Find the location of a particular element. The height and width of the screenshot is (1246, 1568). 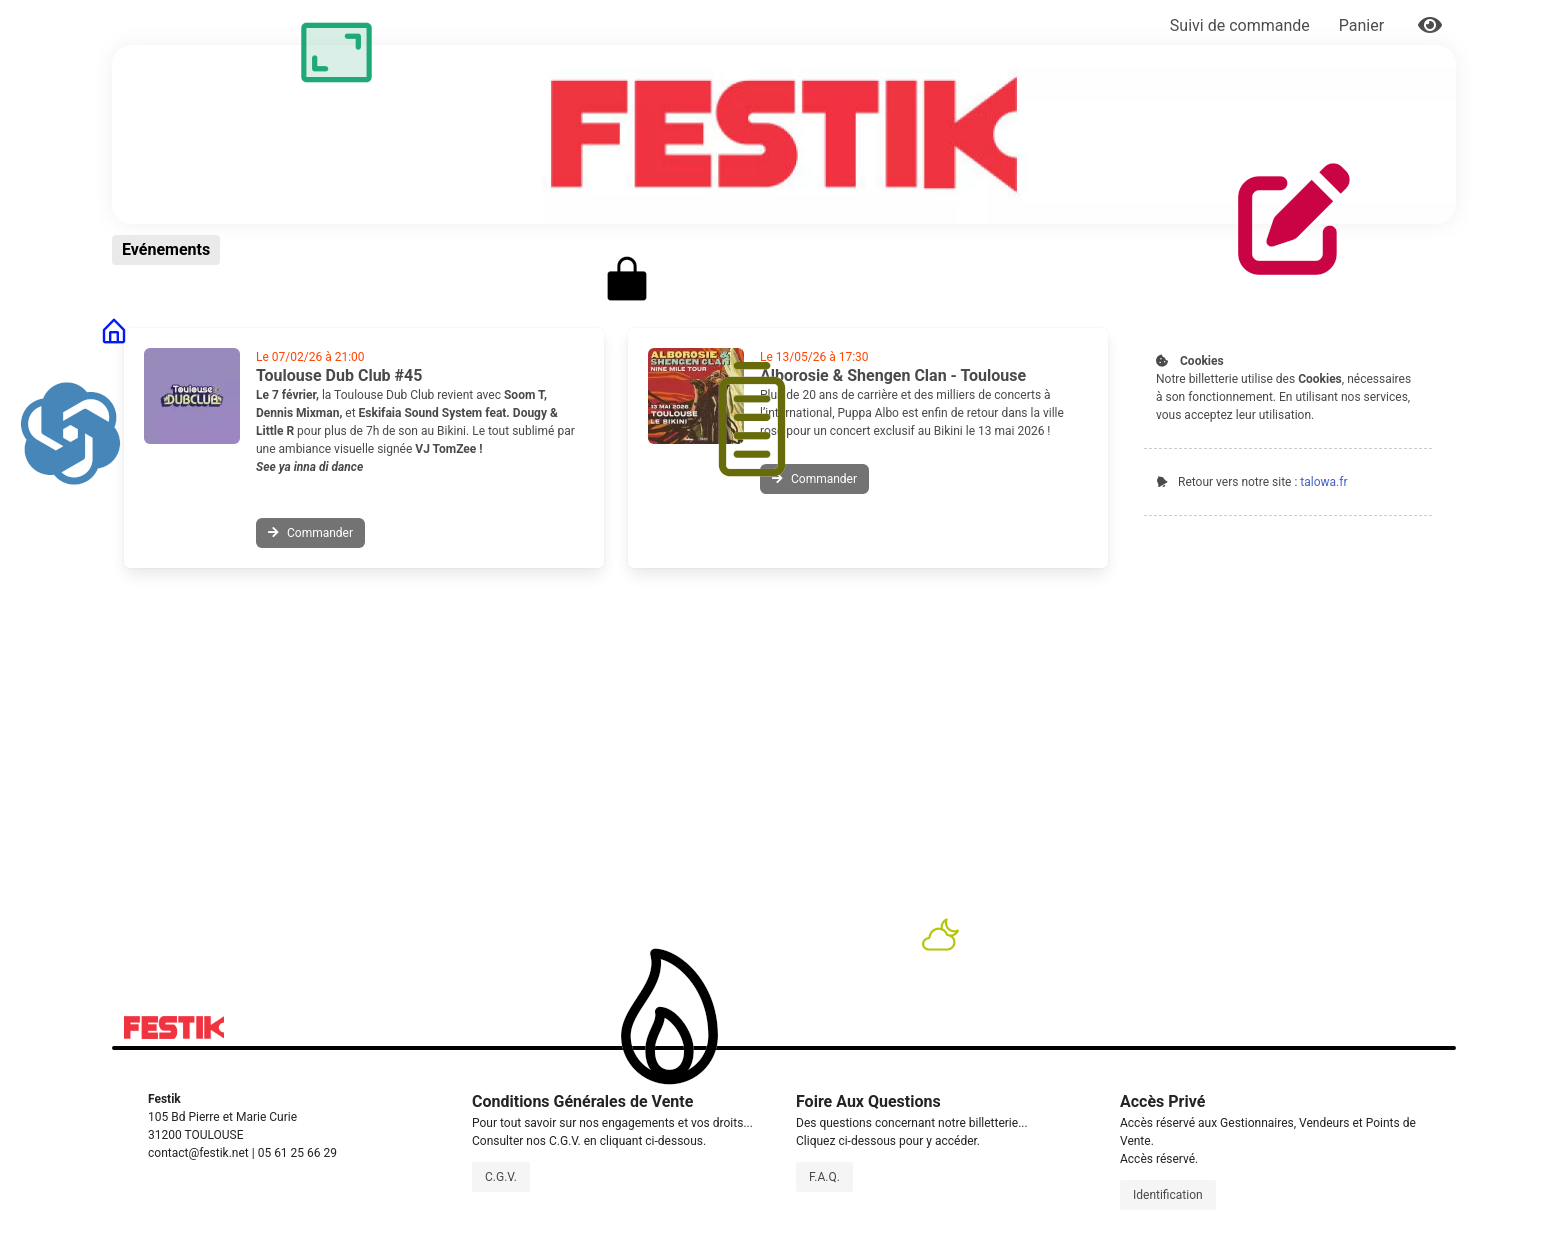

navigate to home screen is located at coordinates (114, 331).